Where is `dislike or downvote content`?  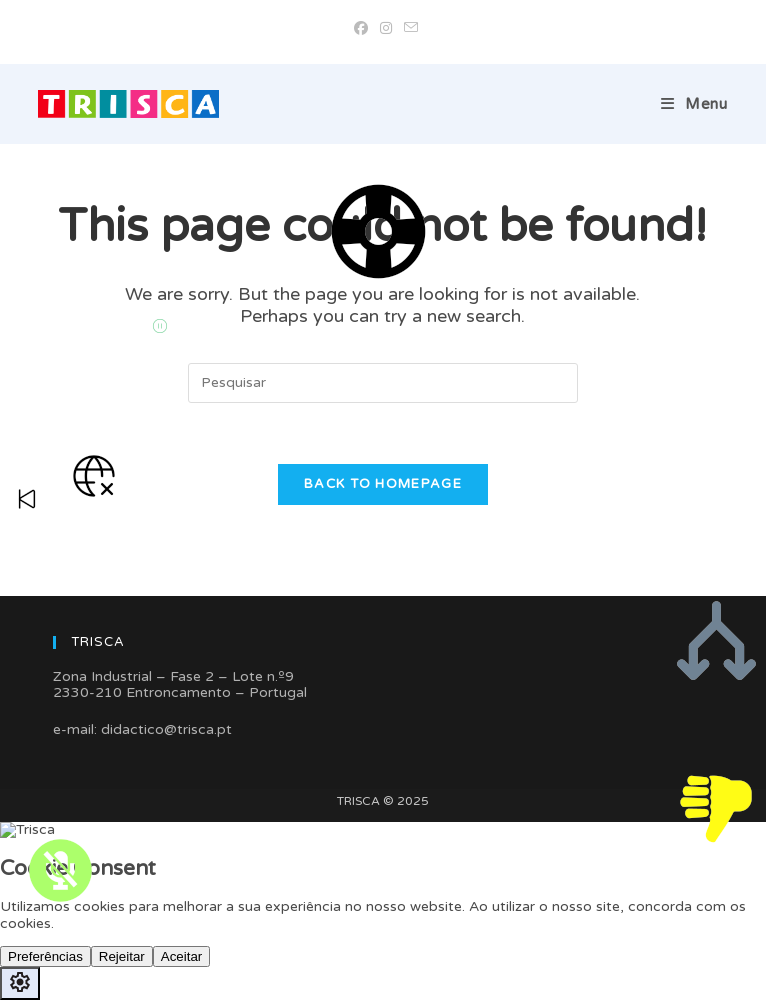 dislike or downvote content is located at coordinates (716, 809).